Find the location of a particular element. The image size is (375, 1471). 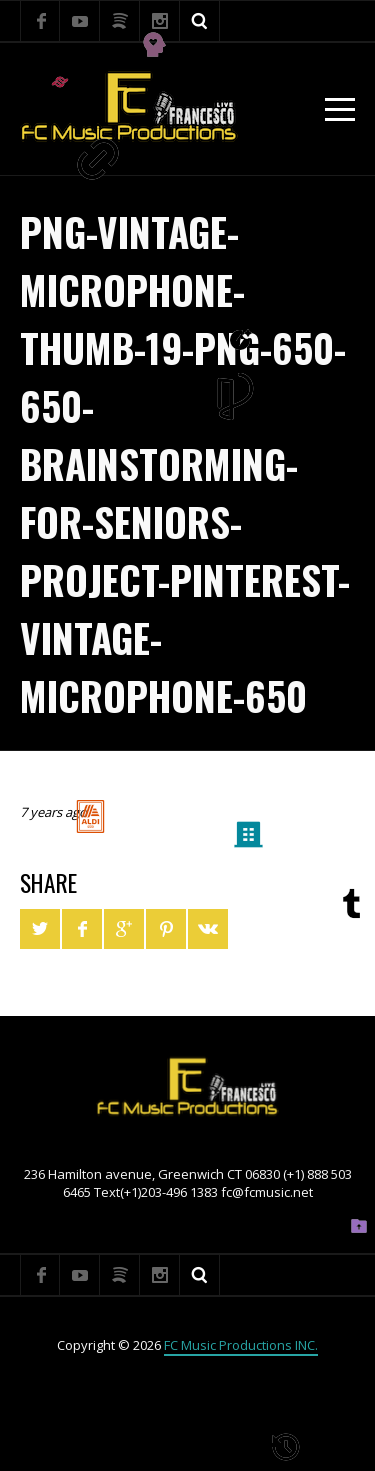

upload files to a folder is located at coordinates (359, 1226).